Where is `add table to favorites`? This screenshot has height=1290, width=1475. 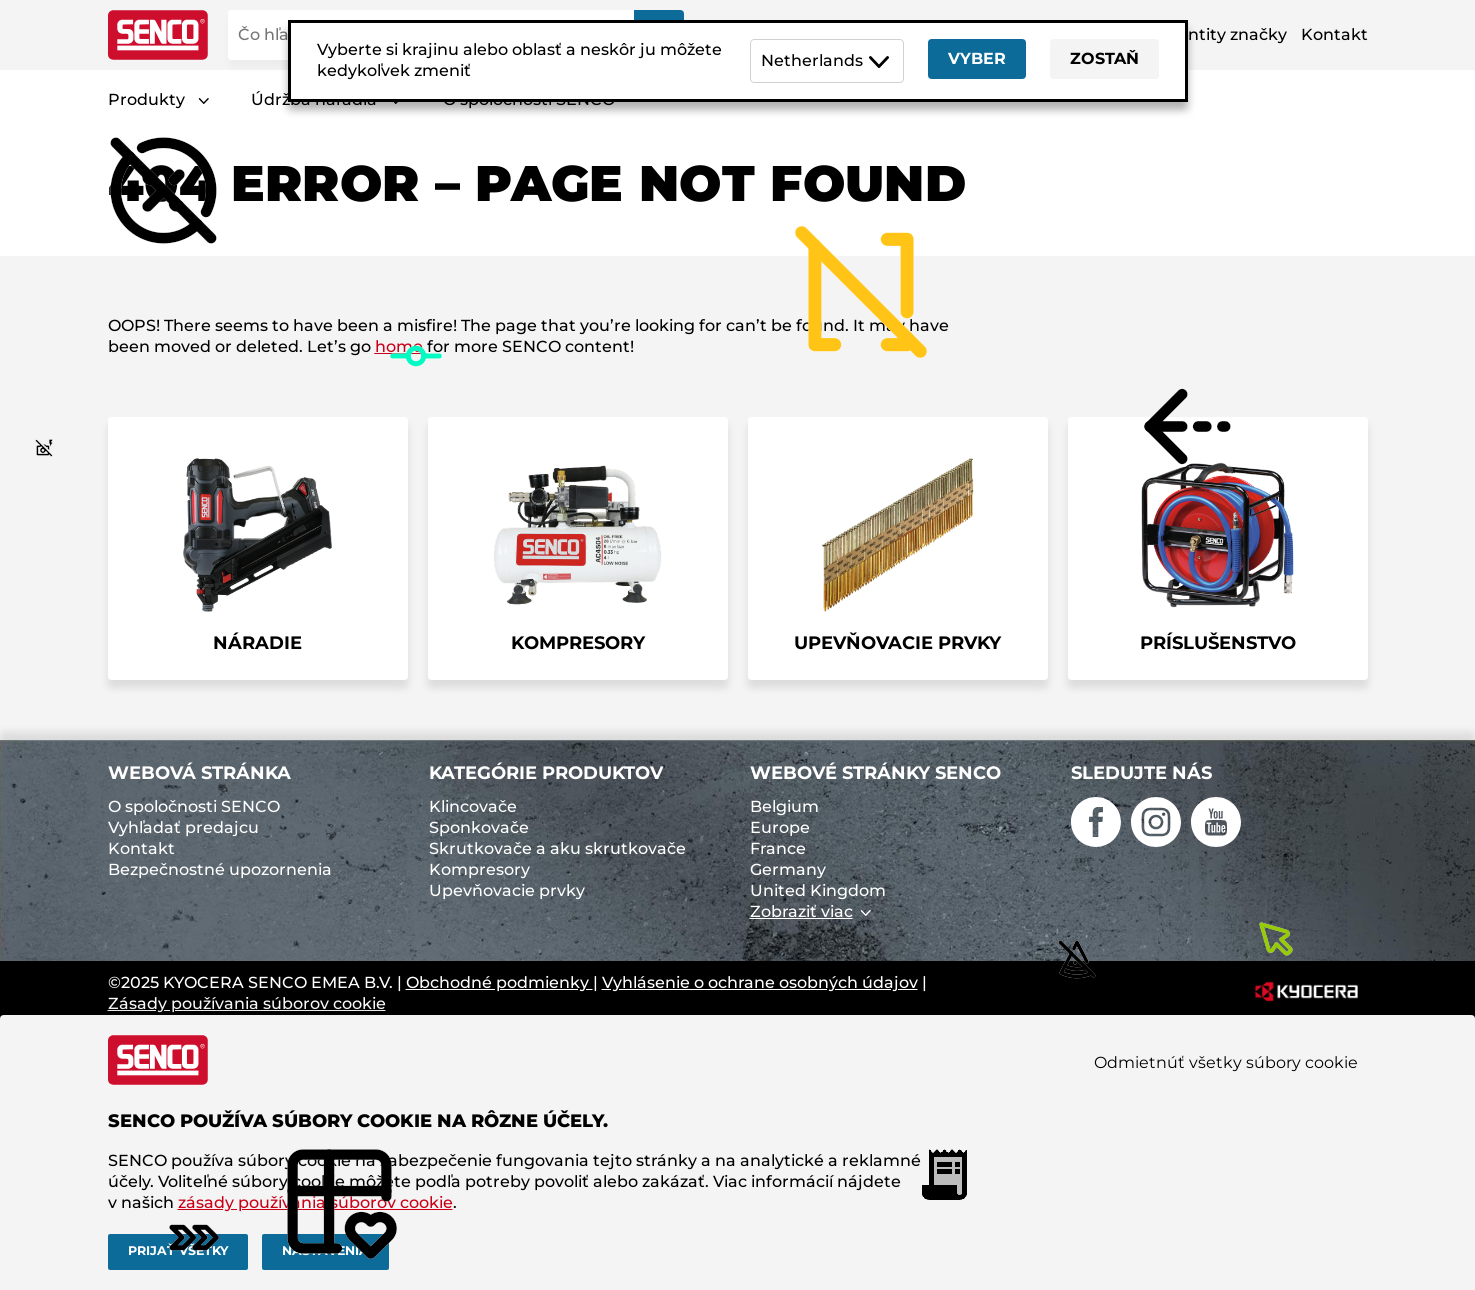 add table to favorites is located at coordinates (339, 1201).